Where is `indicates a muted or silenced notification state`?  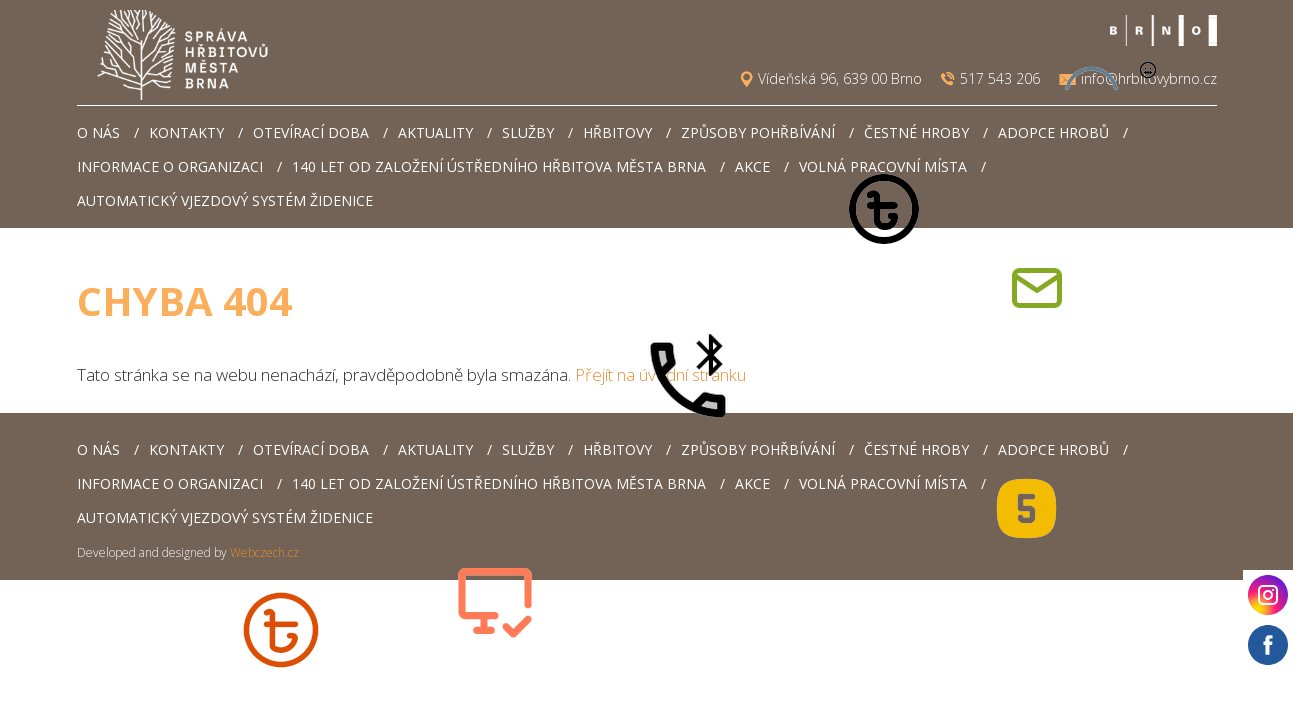
indicates a muted or silenced notification state is located at coordinates (1148, 70).